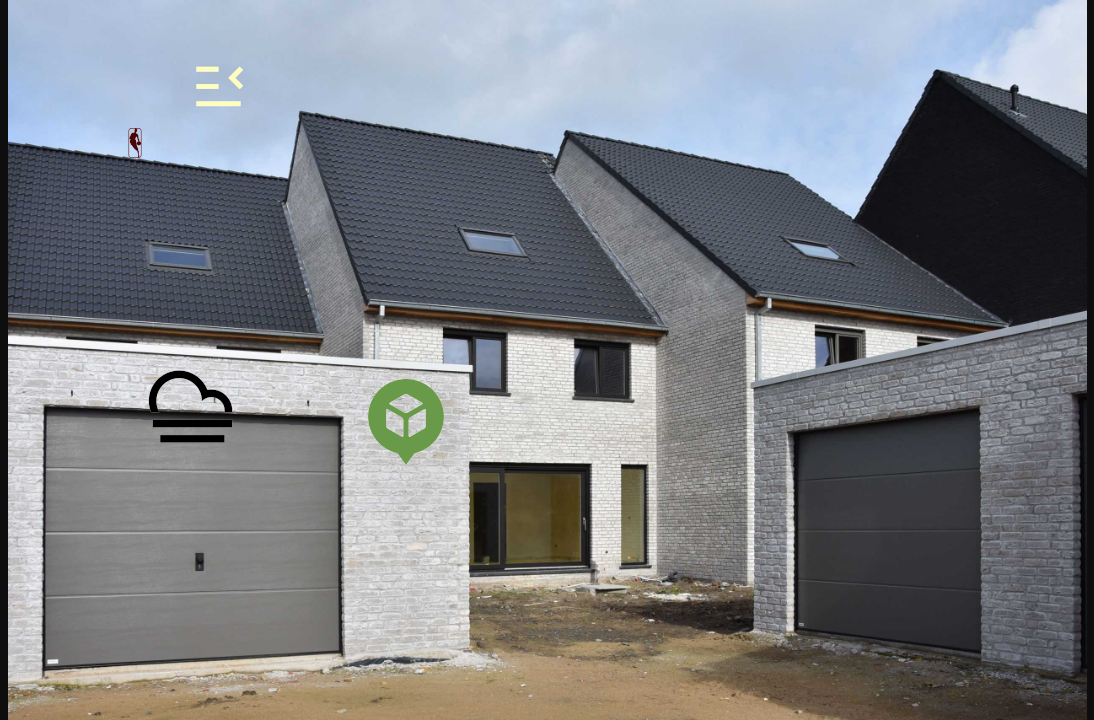 Image resolution: width=1094 pixels, height=720 pixels. What do you see at coordinates (406, 422) in the screenshot?
I see `open the AfterShip package tracking app` at bounding box center [406, 422].